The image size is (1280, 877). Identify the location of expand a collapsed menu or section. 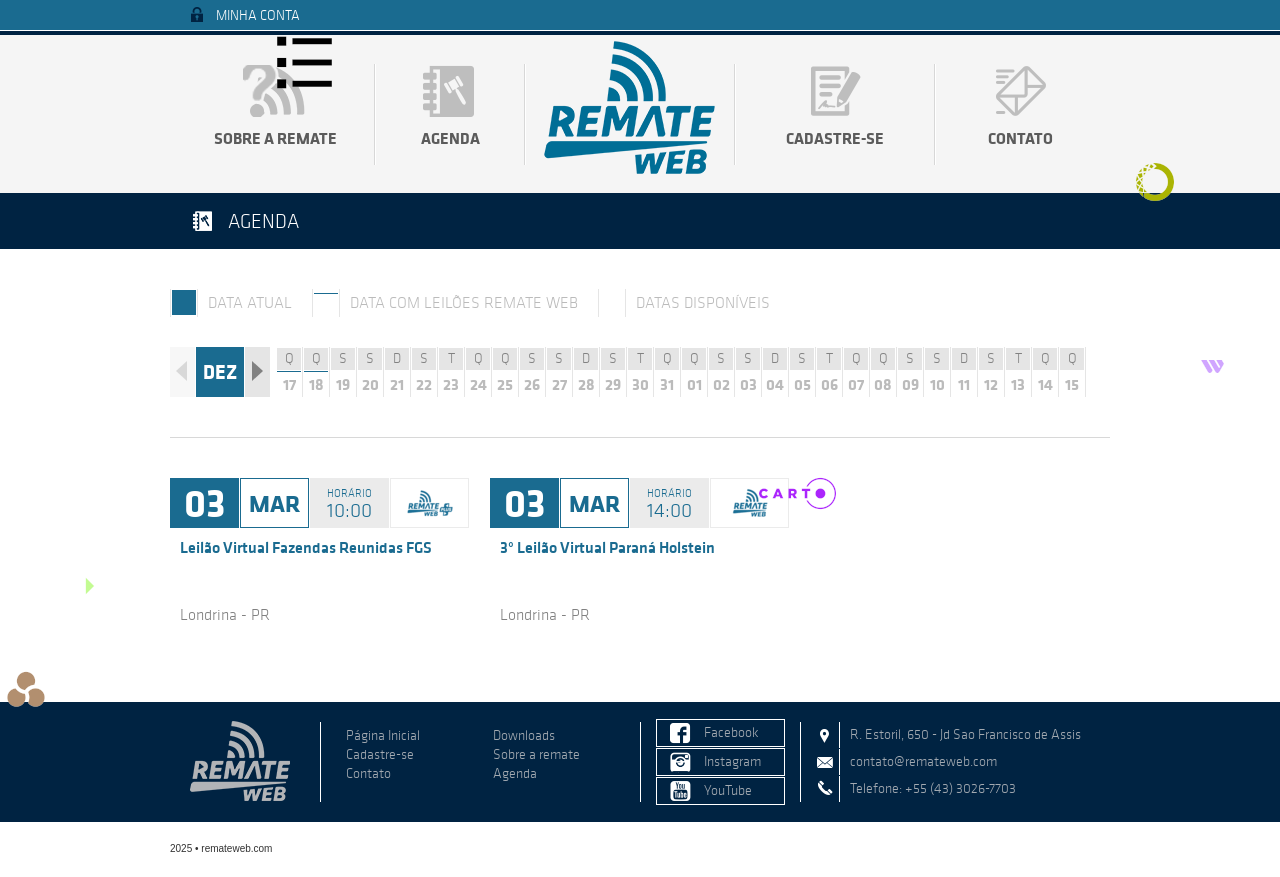
(90, 586).